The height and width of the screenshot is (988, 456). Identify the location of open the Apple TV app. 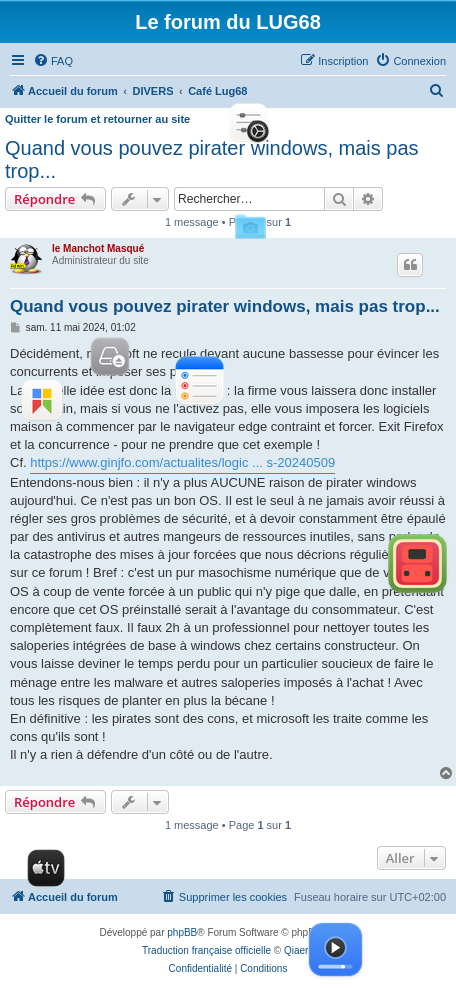
(46, 868).